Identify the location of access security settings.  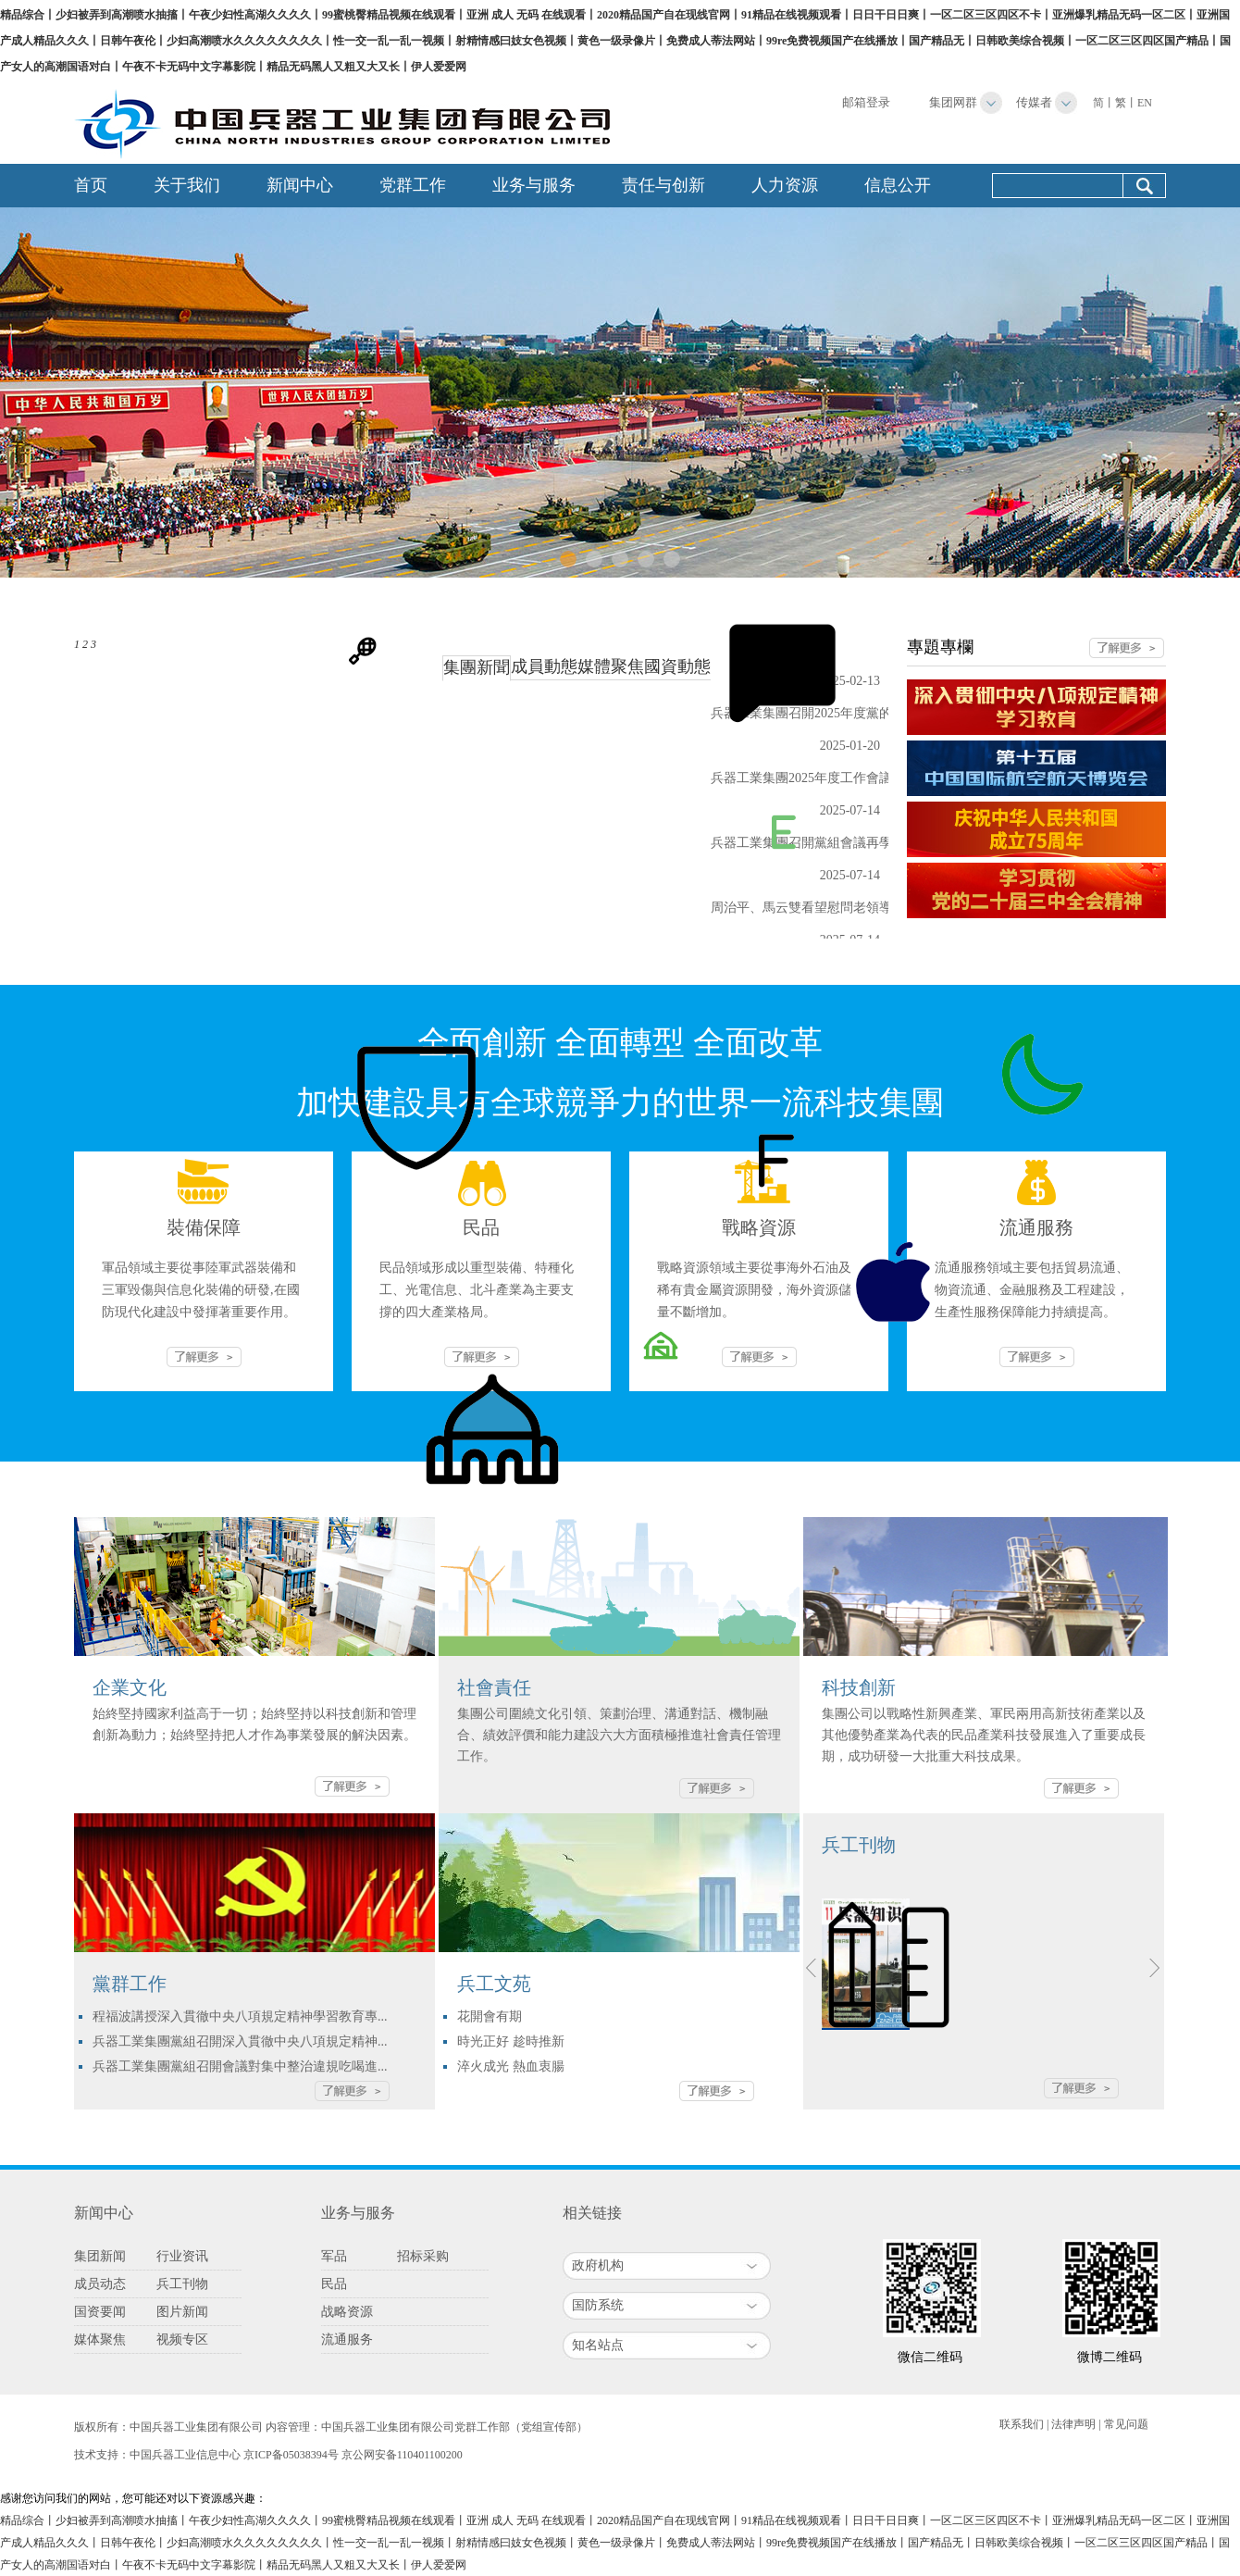
(416, 1101).